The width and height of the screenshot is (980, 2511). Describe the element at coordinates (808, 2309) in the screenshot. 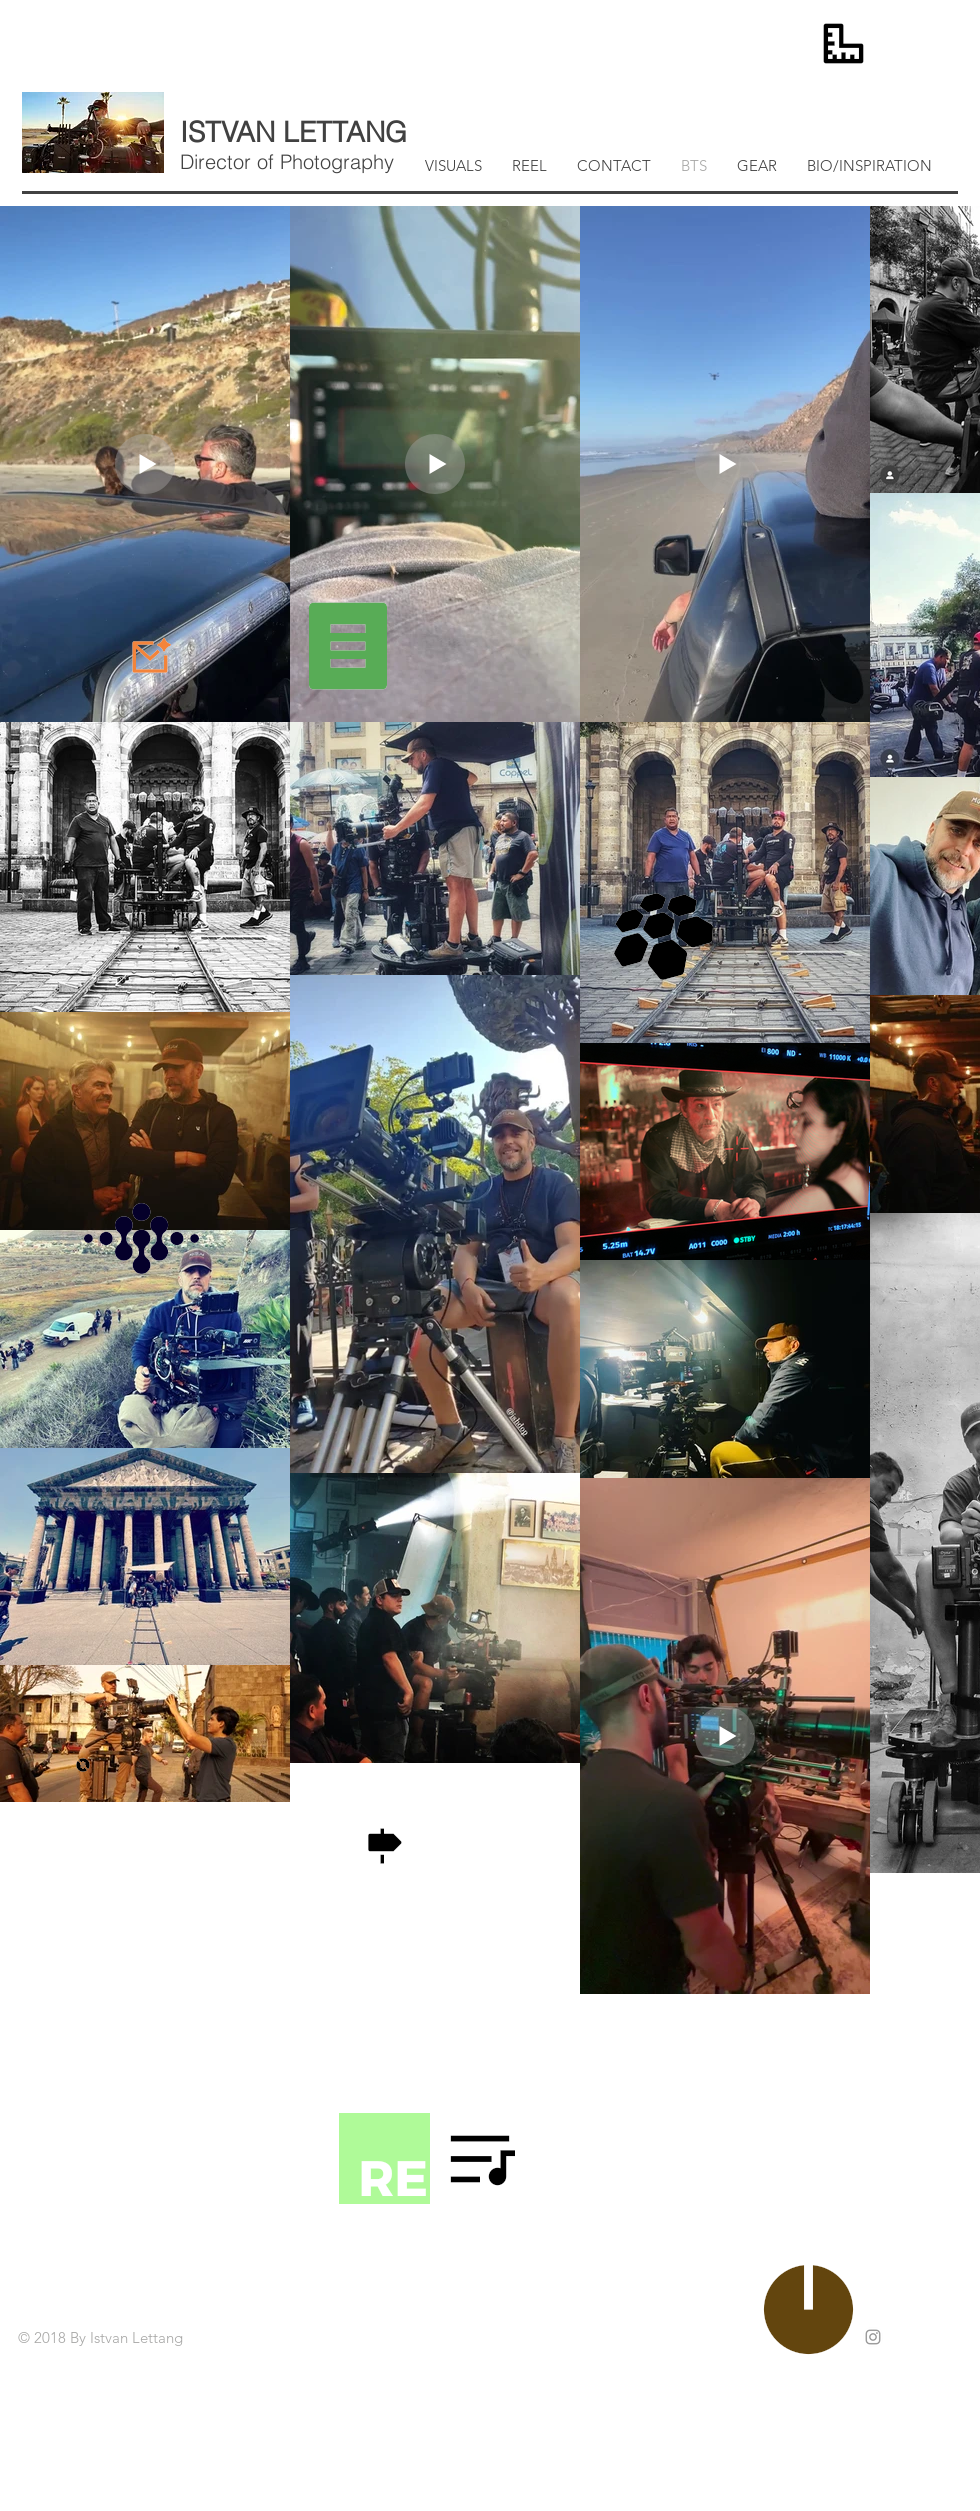

I see `power off or shut down the device` at that location.